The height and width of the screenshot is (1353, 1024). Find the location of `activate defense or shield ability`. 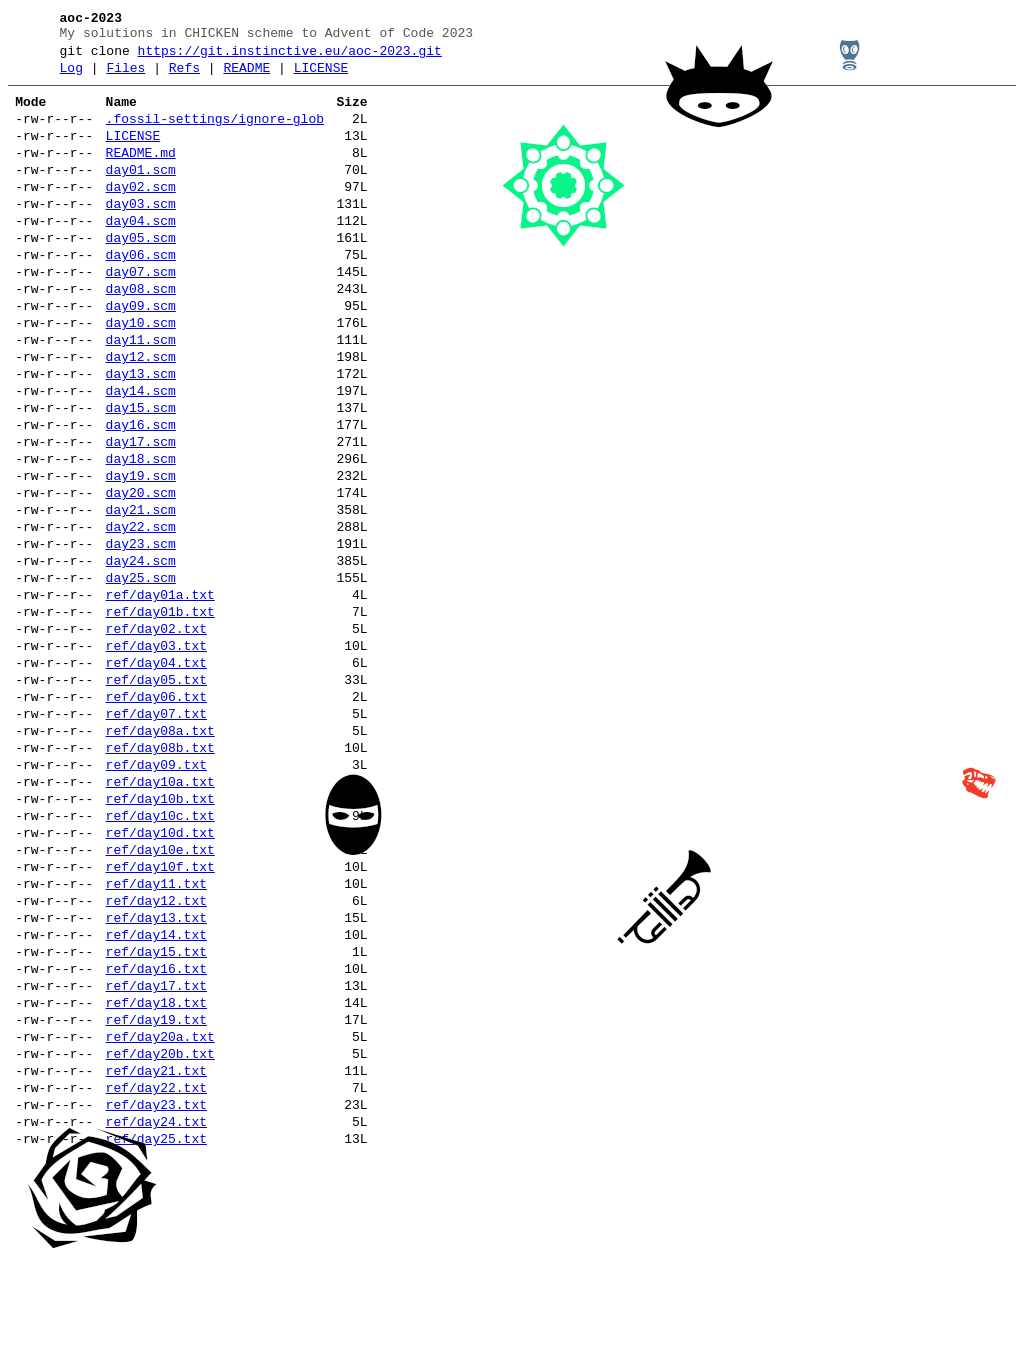

activate defense or shield ability is located at coordinates (719, 88).